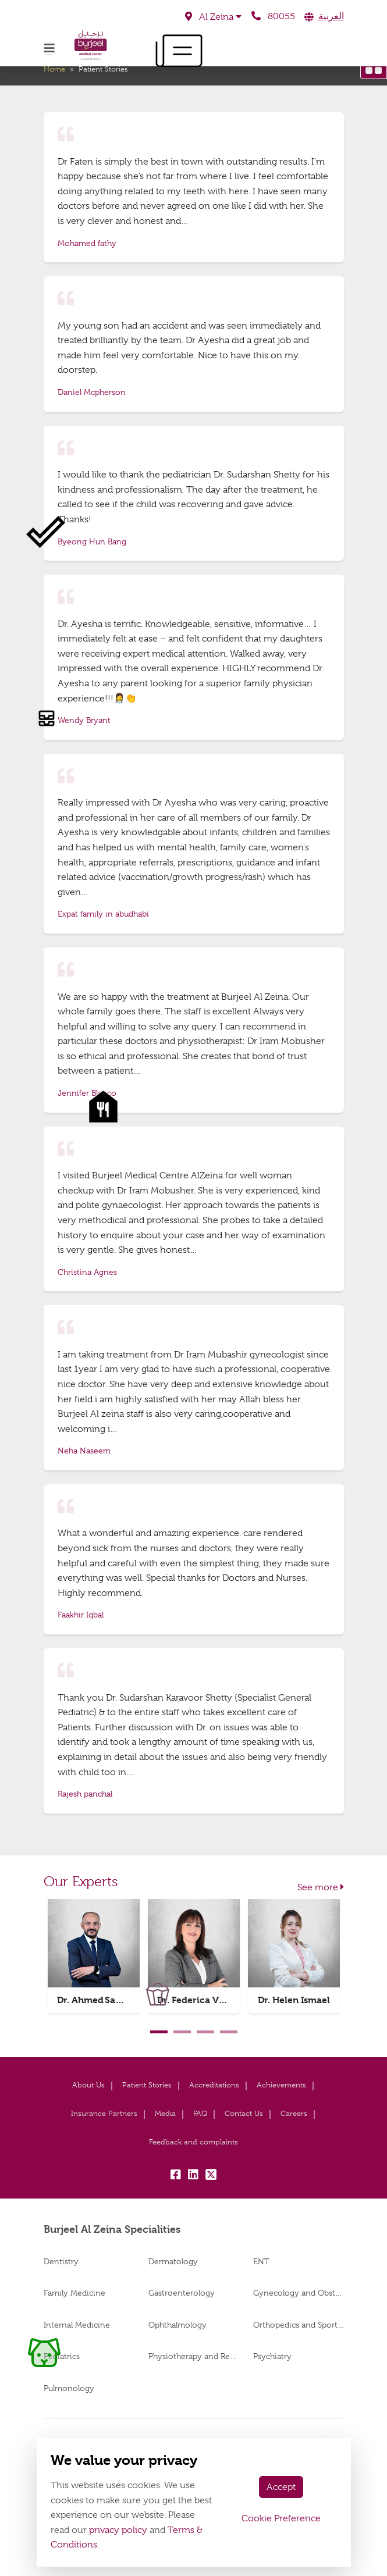 The image size is (387, 2576). What do you see at coordinates (47, 718) in the screenshot?
I see `view all inboxes in one place` at bounding box center [47, 718].